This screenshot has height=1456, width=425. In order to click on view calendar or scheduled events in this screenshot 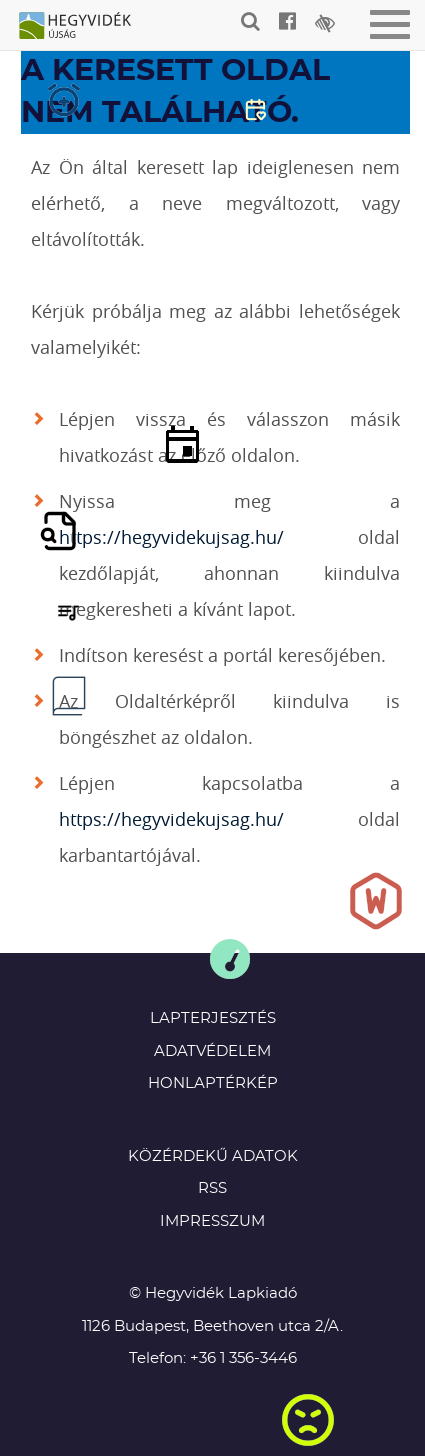, I will do `click(182, 444)`.